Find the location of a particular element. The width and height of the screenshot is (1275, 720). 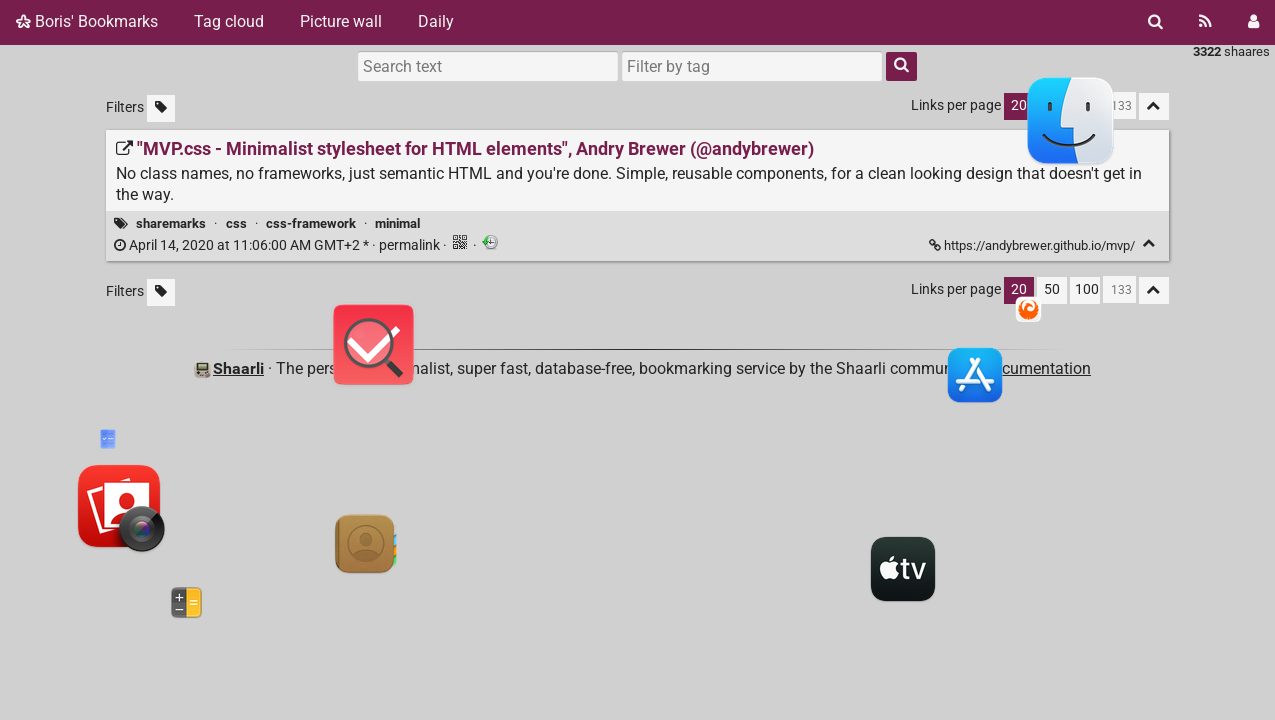

open the Apple TV app is located at coordinates (903, 569).